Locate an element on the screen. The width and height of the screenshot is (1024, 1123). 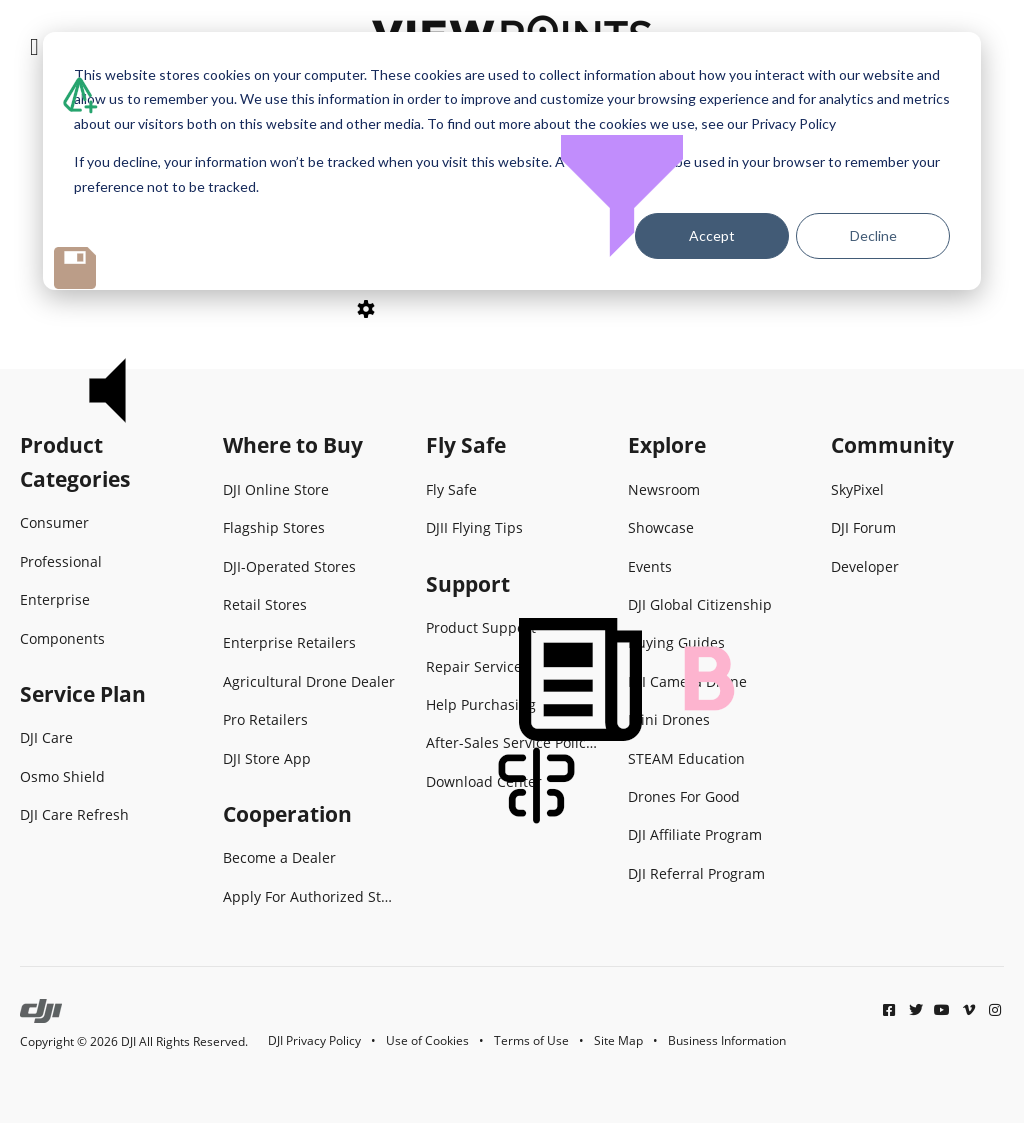
mute audio or sound is located at coordinates (109, 390).